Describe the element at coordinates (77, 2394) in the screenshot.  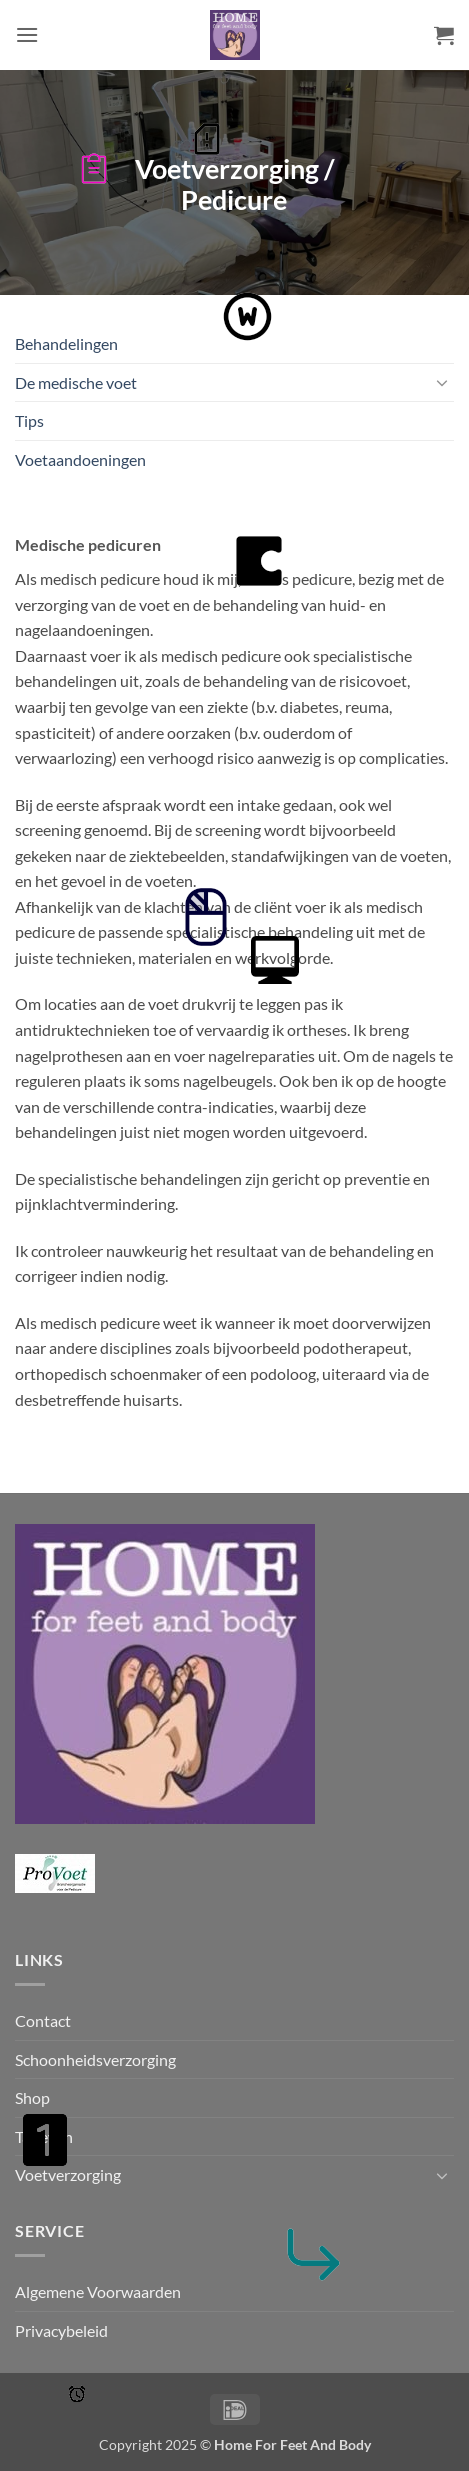
I see `set or manage alarms` at that location.